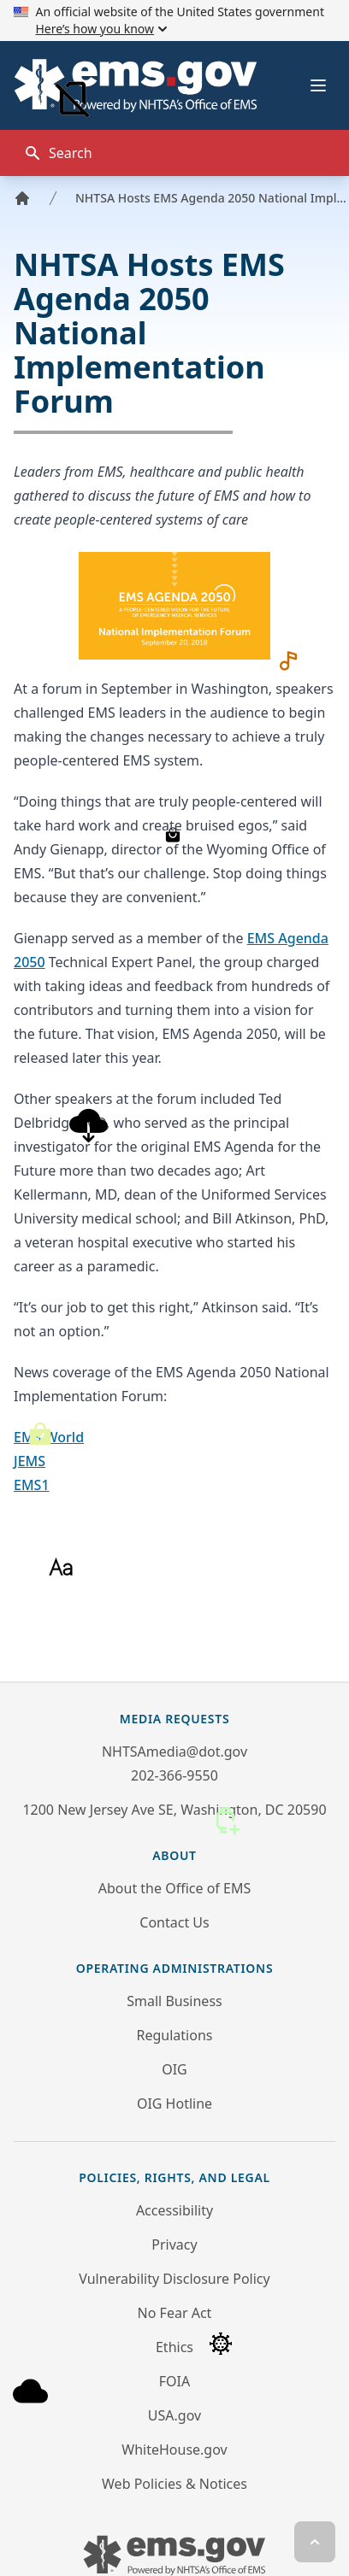  Describe the element at coordinates (73, 98) in the screenshot. I see `no sim card detected` at that location.